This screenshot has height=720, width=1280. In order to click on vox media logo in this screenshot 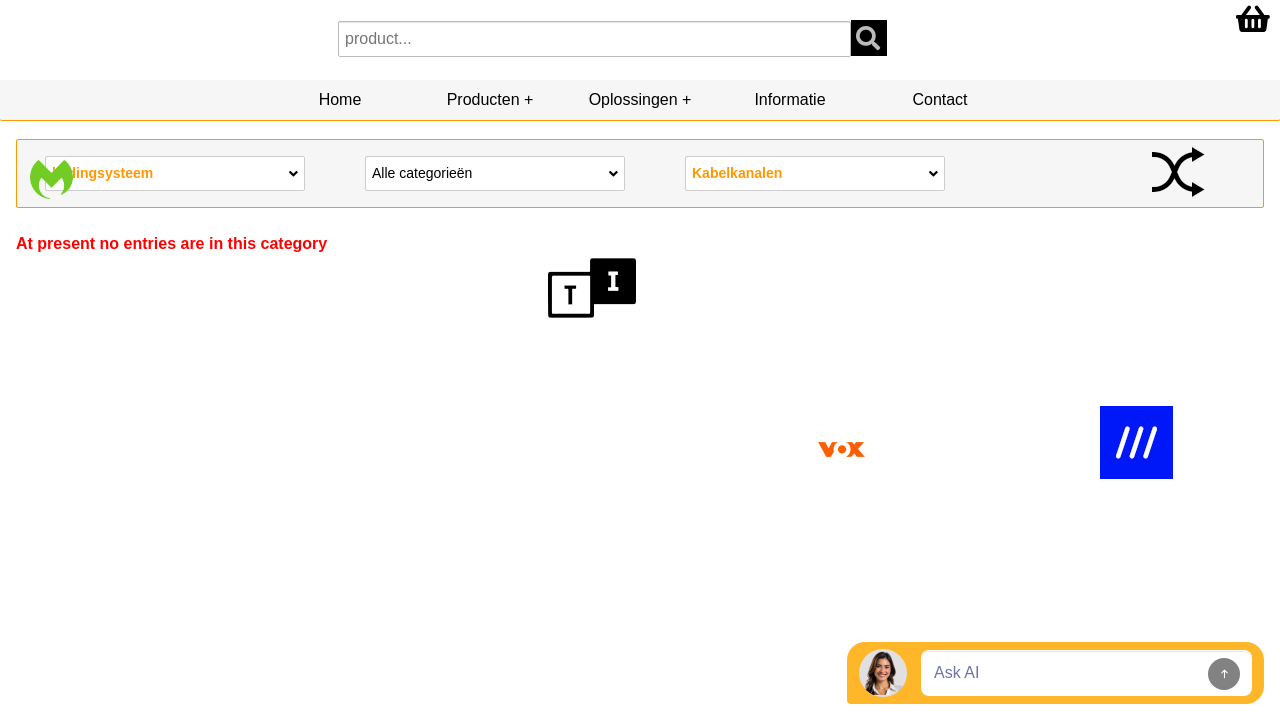, I will do `click(841, 449)`.